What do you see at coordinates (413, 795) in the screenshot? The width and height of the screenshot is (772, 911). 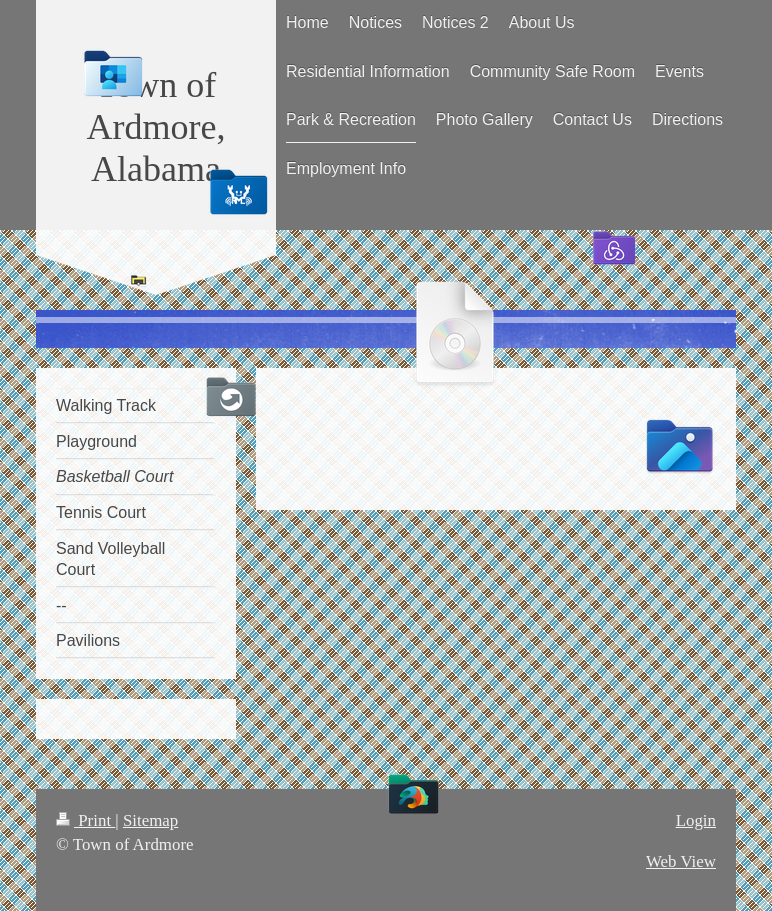 I see `open daz 3d project files folder` at bounding box center [413, 795].